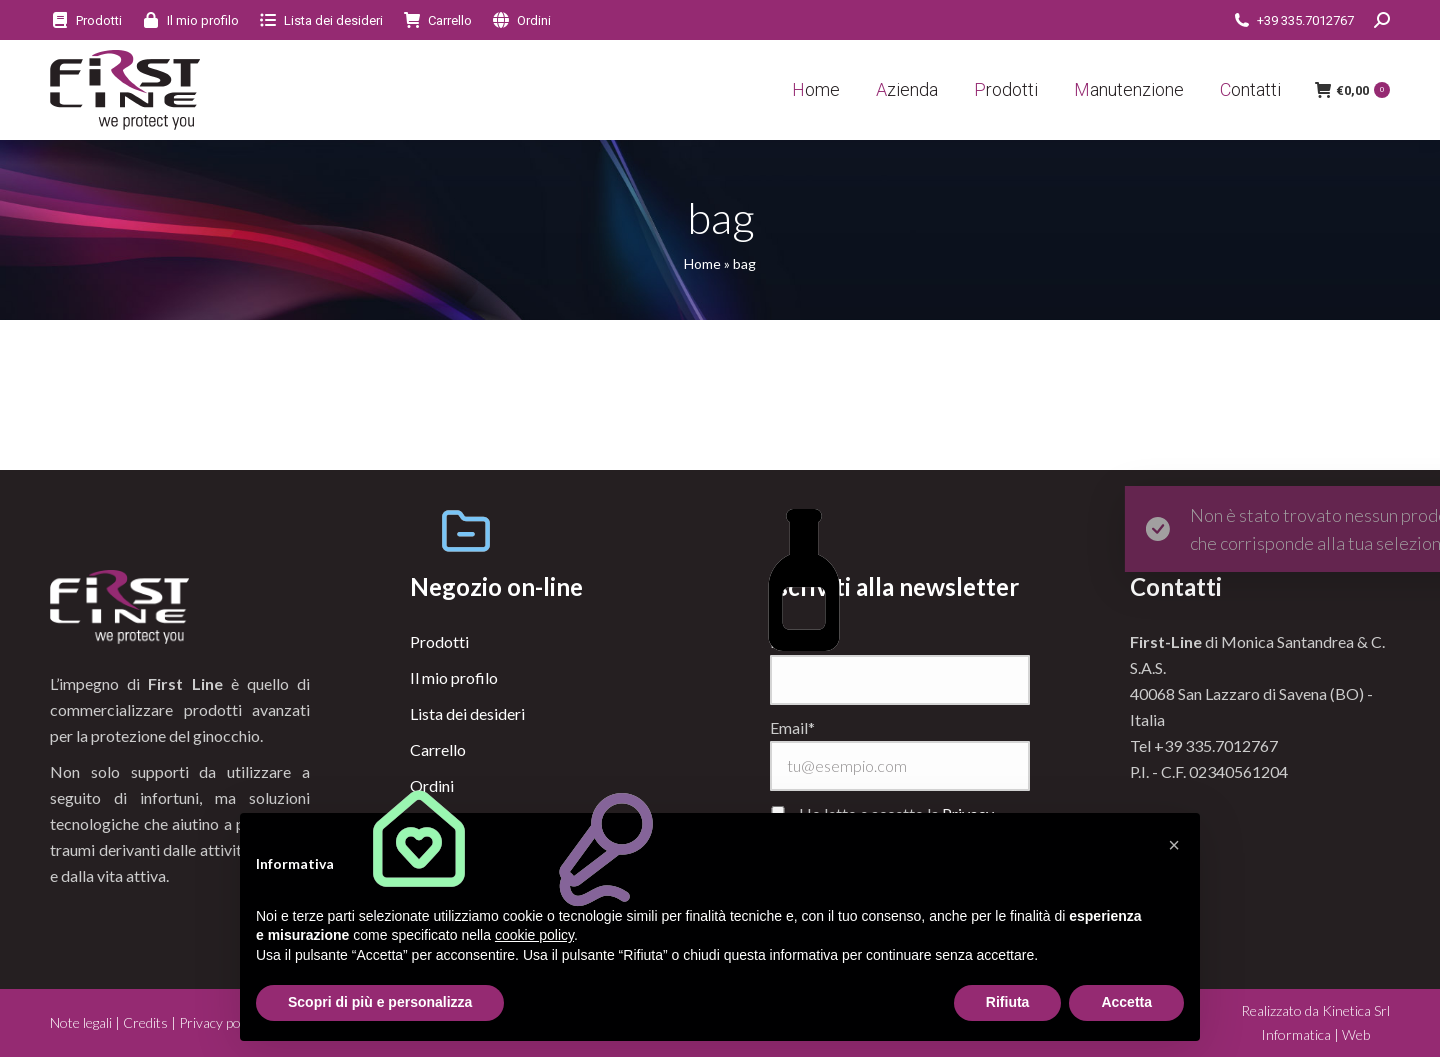 The width and height of the screenshot is (1440, 1057). What do you see at coordinates (466, 532) in the screenshot?
I see `remove a folder` at bounding box center [466, 532].